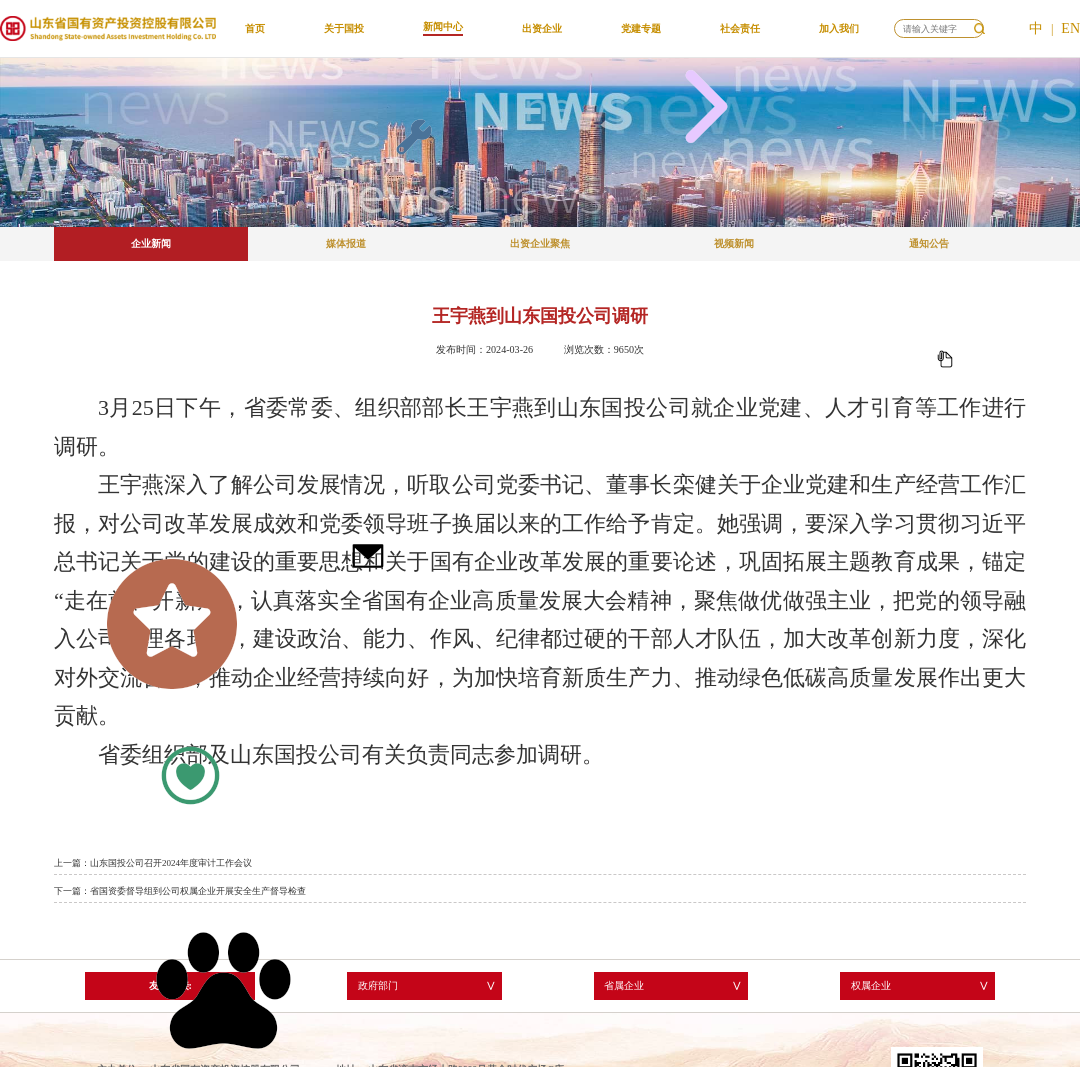 The height and width of the screenshot is (1067, 1080). What do you see at coordinates (190, 775) in the screenshot?
I see `add to favorites` at bounding box center [190, 775].